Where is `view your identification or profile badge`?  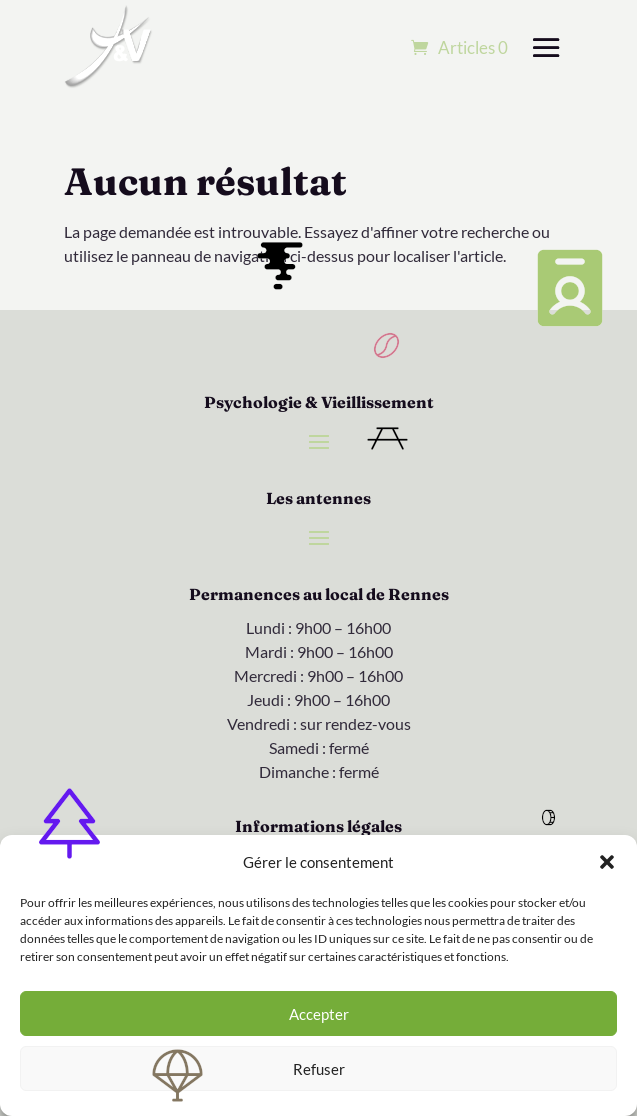 view your identification or profile badge is located at coordinates (570, 288).